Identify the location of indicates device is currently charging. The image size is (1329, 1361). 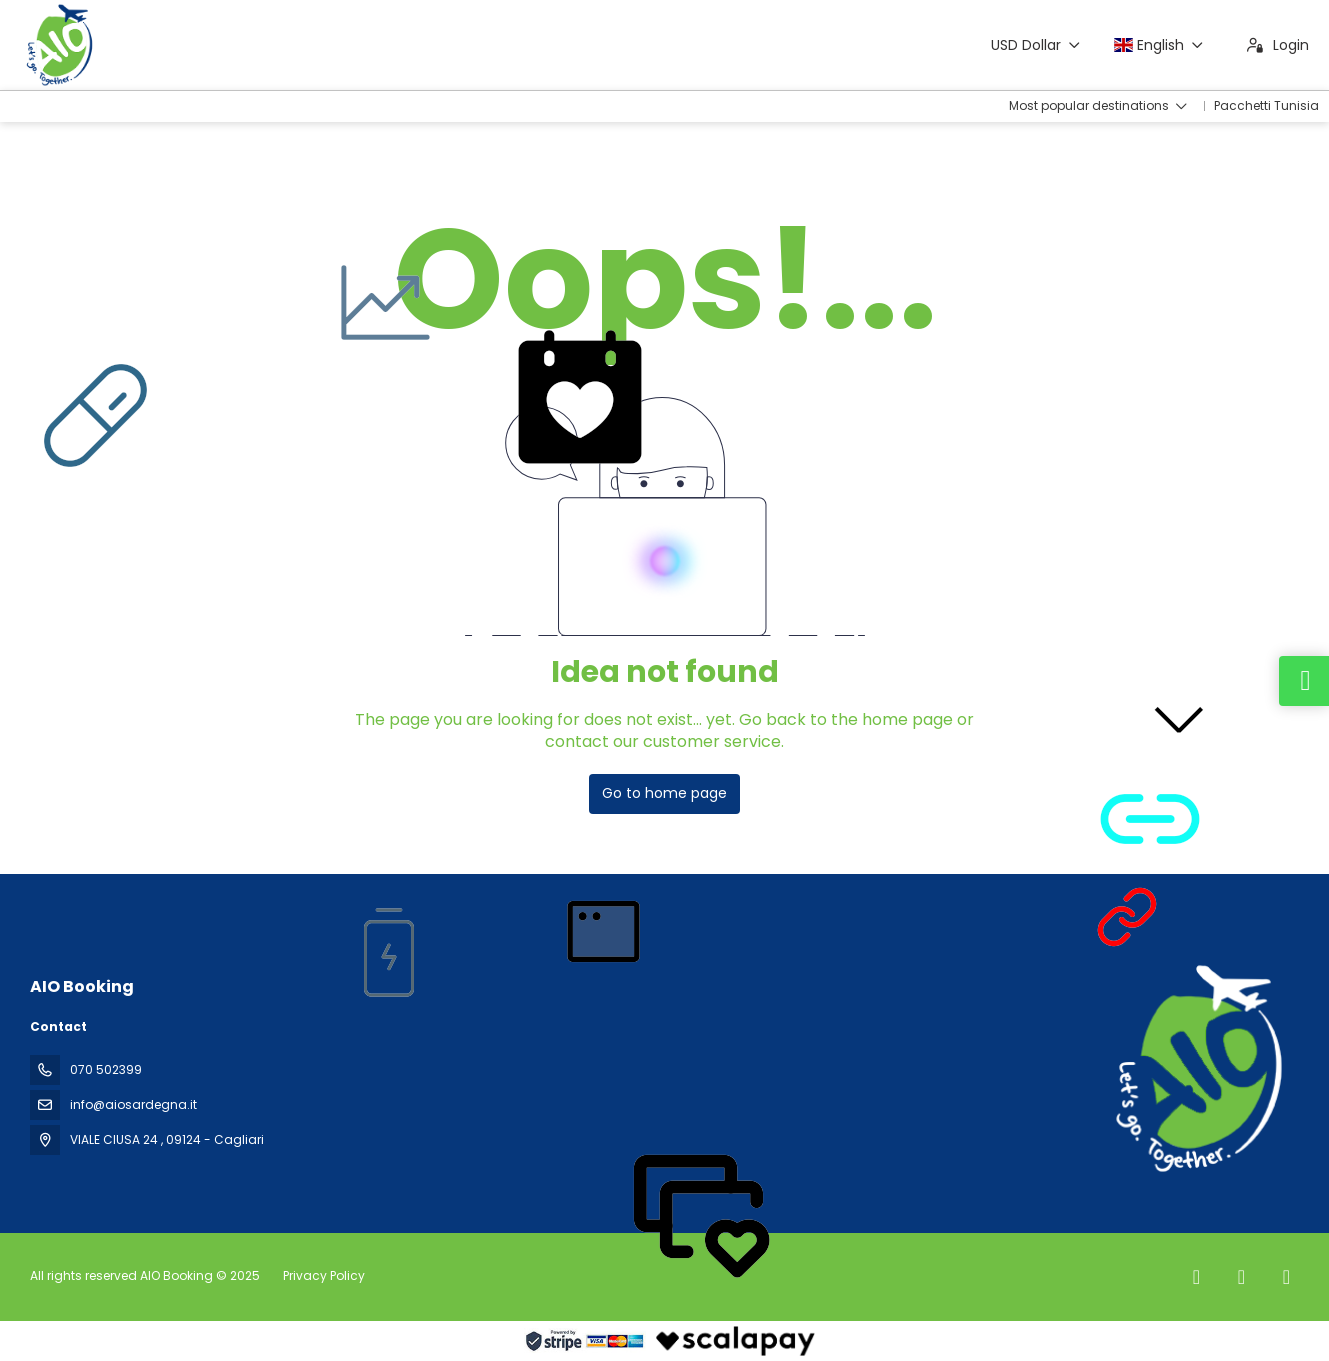
(389, 954).